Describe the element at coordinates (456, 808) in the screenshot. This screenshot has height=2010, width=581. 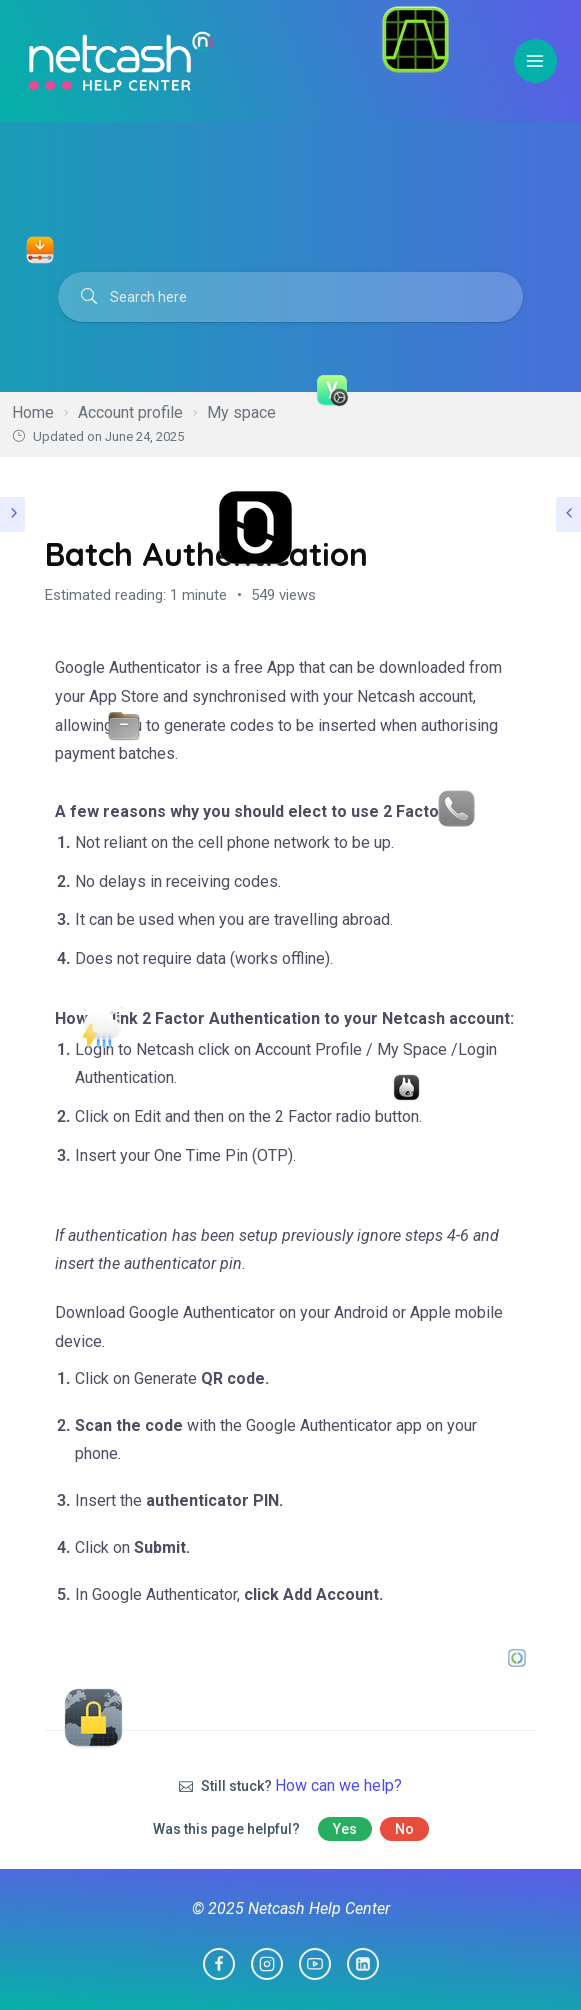
I see `open the phone app to make a call` at that location.